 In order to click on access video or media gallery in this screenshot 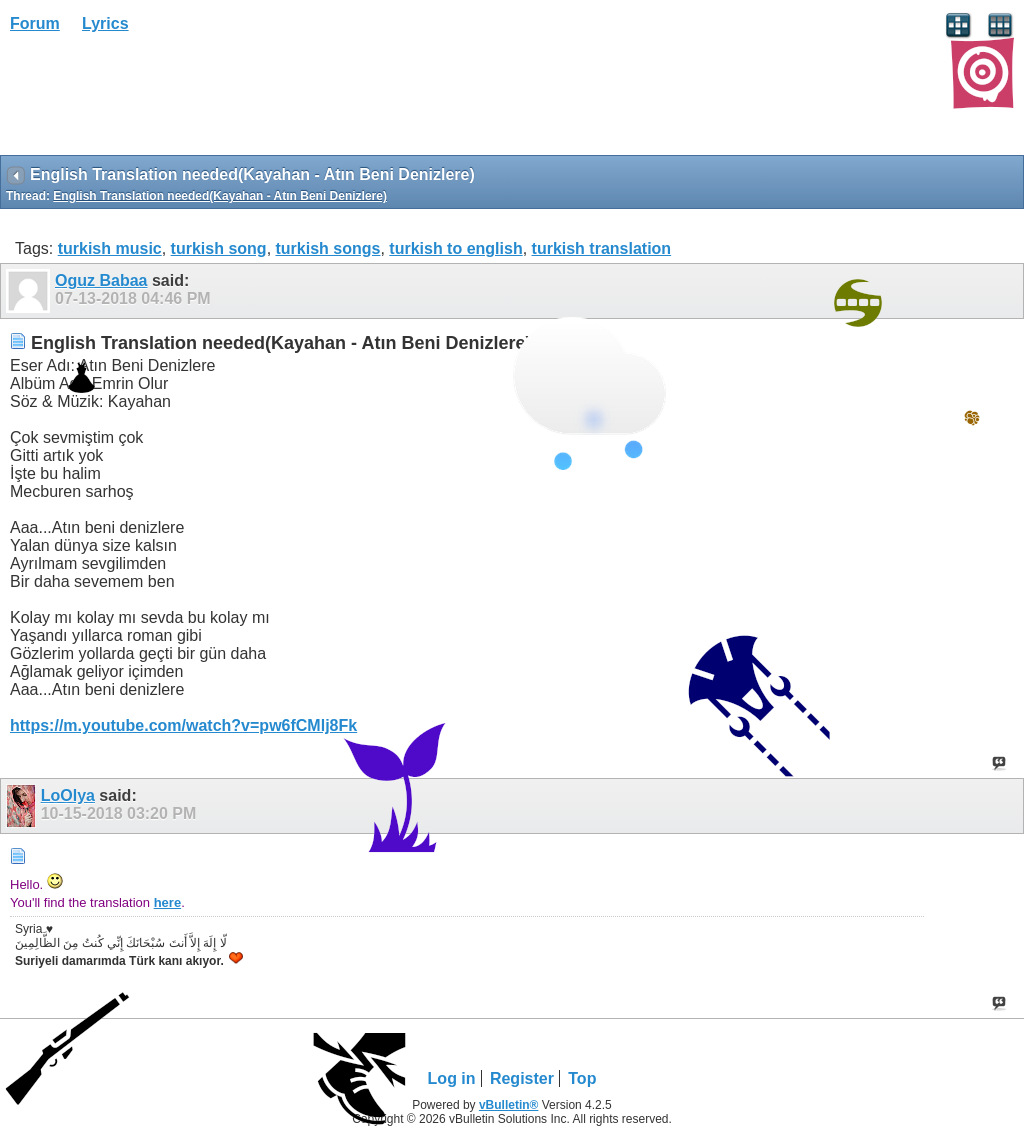, I will do `click(858, 303)`.